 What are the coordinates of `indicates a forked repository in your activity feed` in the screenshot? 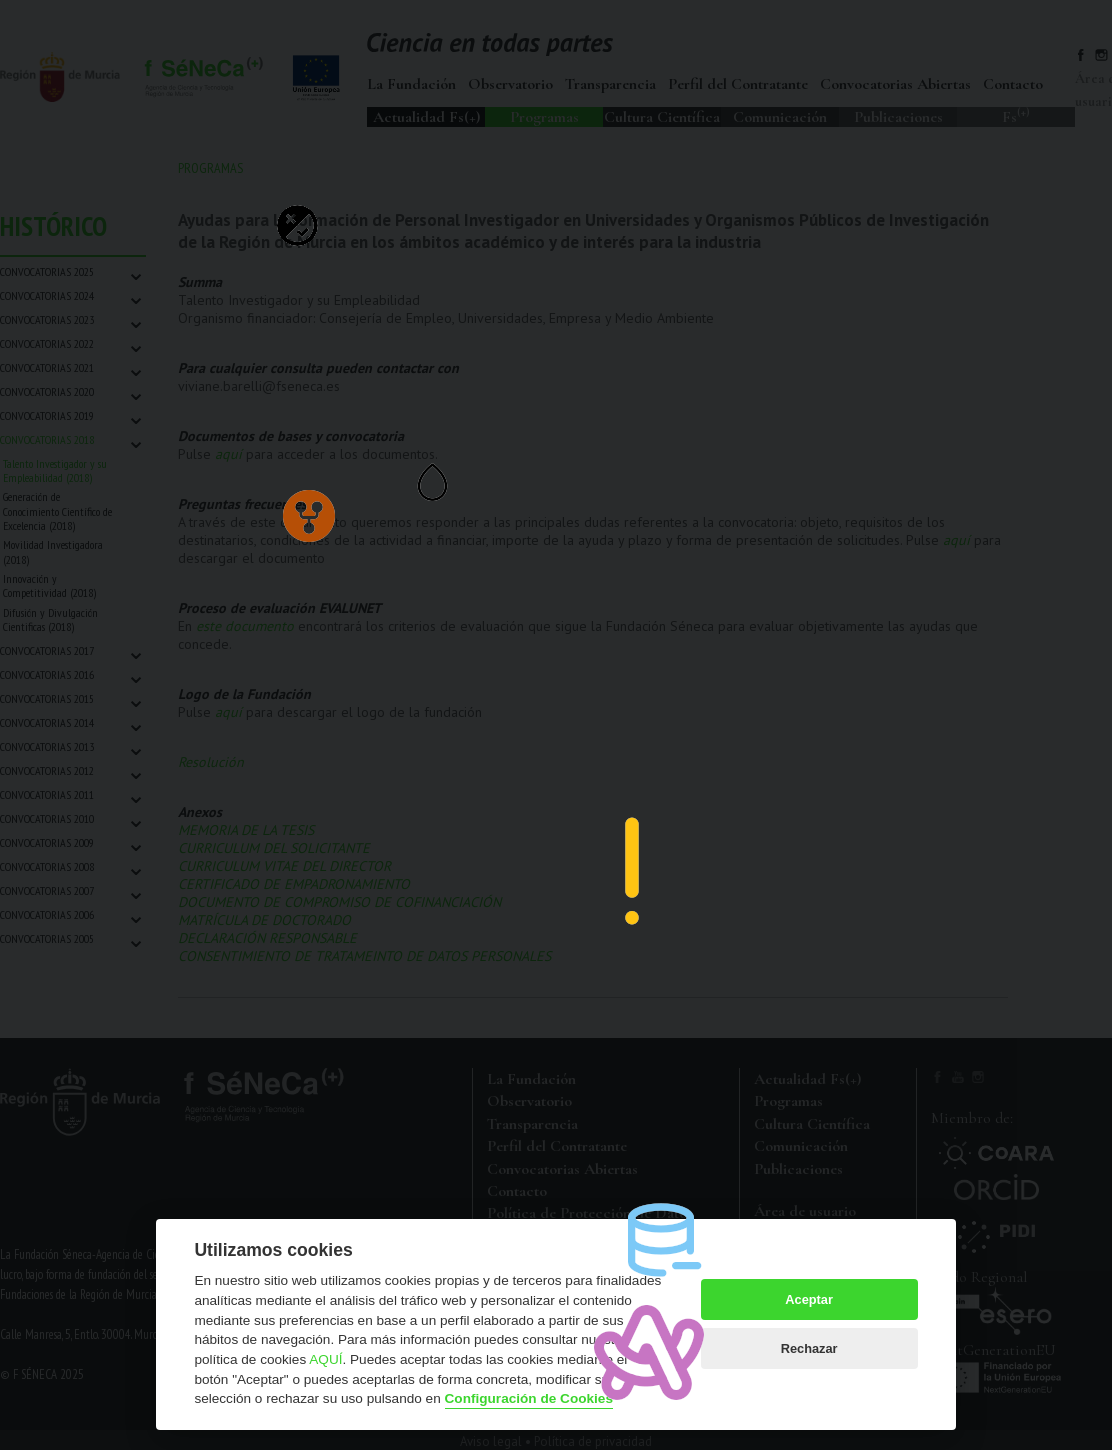 It's located at (309, 516).